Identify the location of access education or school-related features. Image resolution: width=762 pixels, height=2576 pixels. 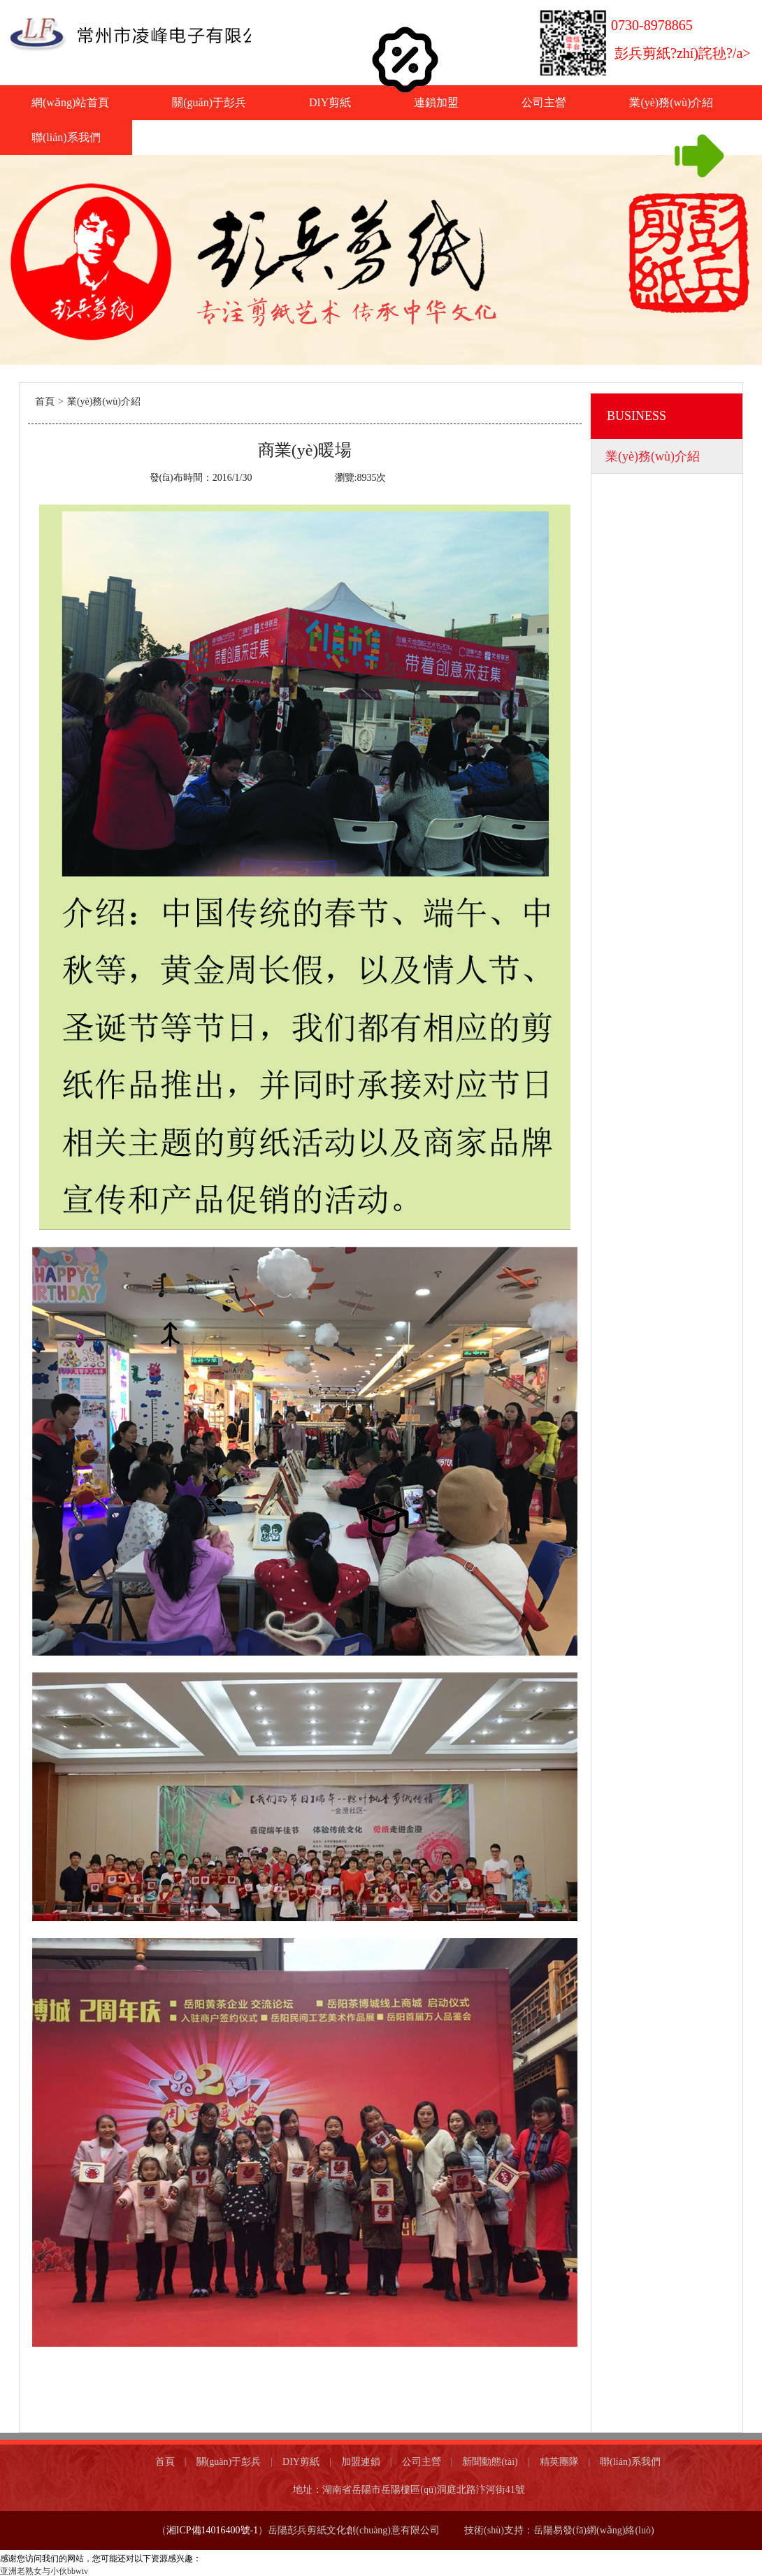
(384, 1519).